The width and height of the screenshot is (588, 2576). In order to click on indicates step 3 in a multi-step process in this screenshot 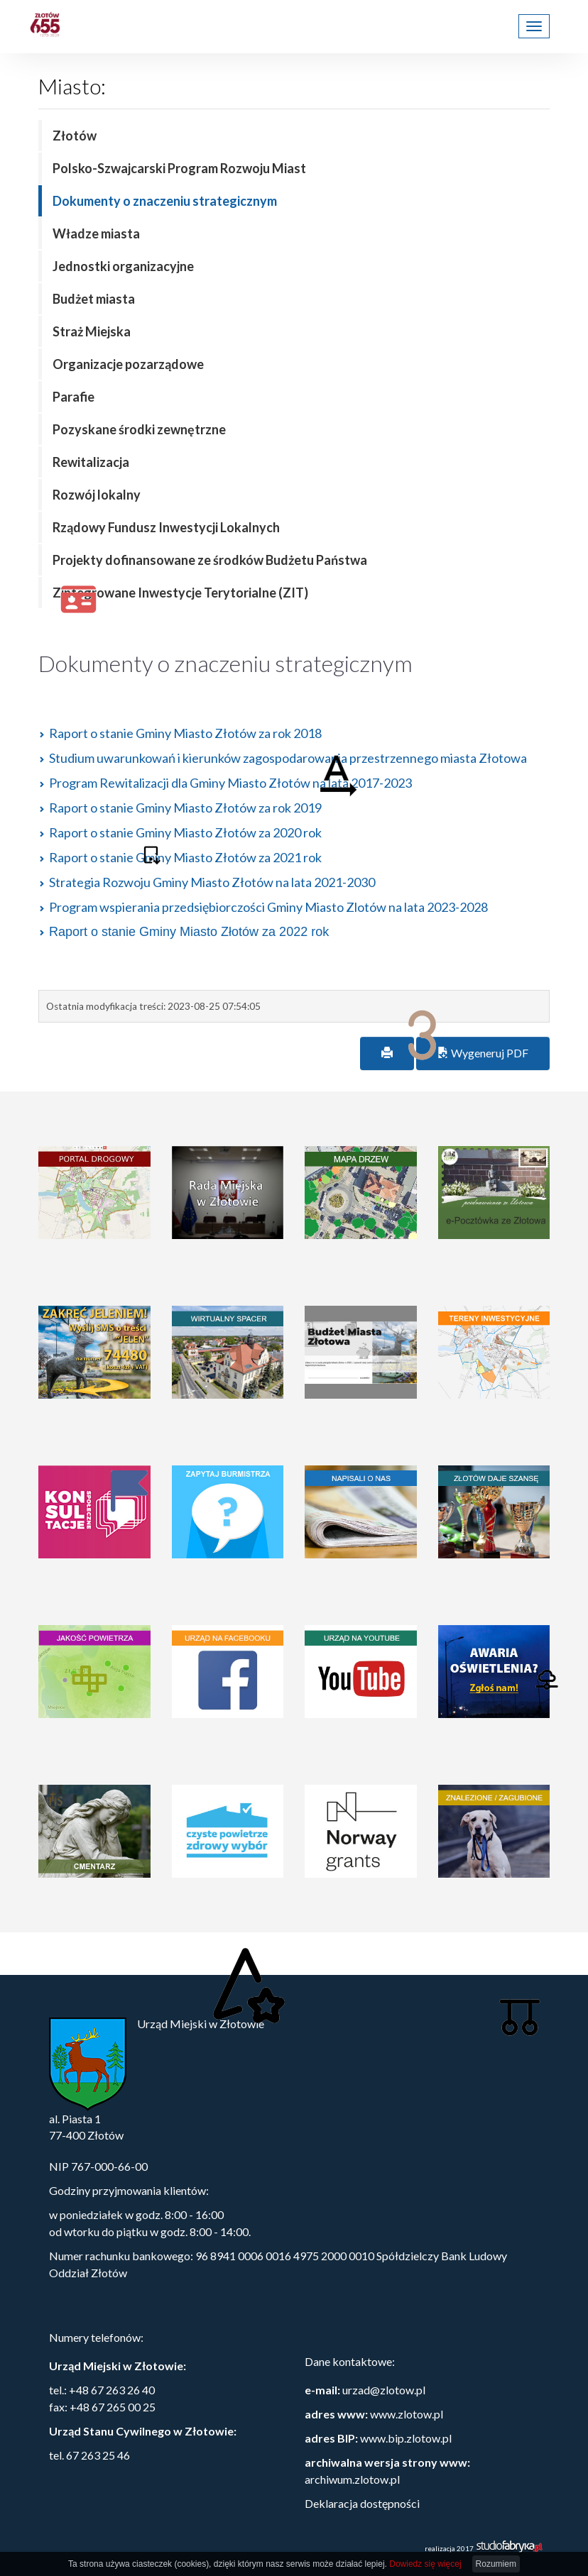, I will do `click(422, 1035)`.